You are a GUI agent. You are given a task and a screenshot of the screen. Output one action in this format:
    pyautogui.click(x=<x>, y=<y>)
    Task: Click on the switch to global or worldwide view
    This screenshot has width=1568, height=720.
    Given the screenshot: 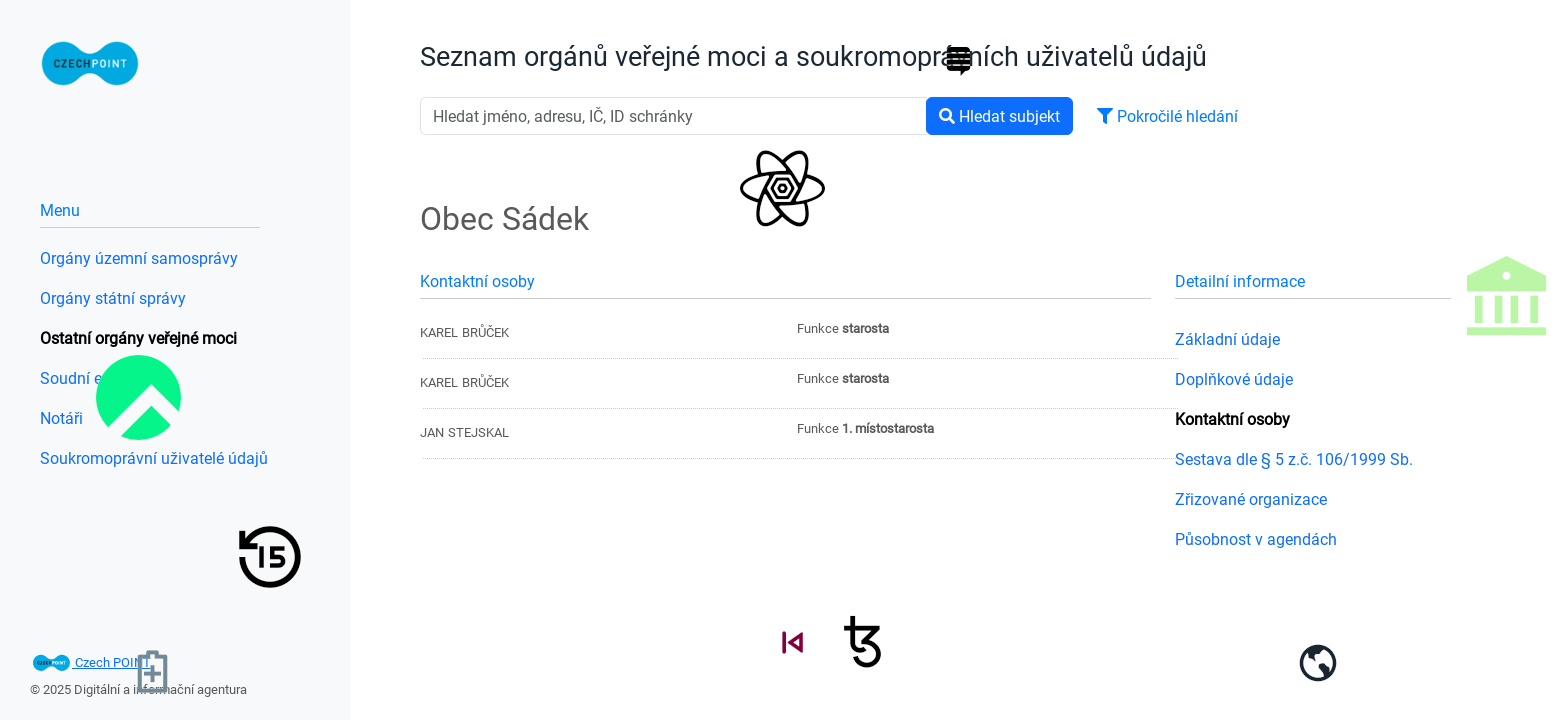 What is the action you would take?
    pyautogui.click(x=1318, y=663)
    